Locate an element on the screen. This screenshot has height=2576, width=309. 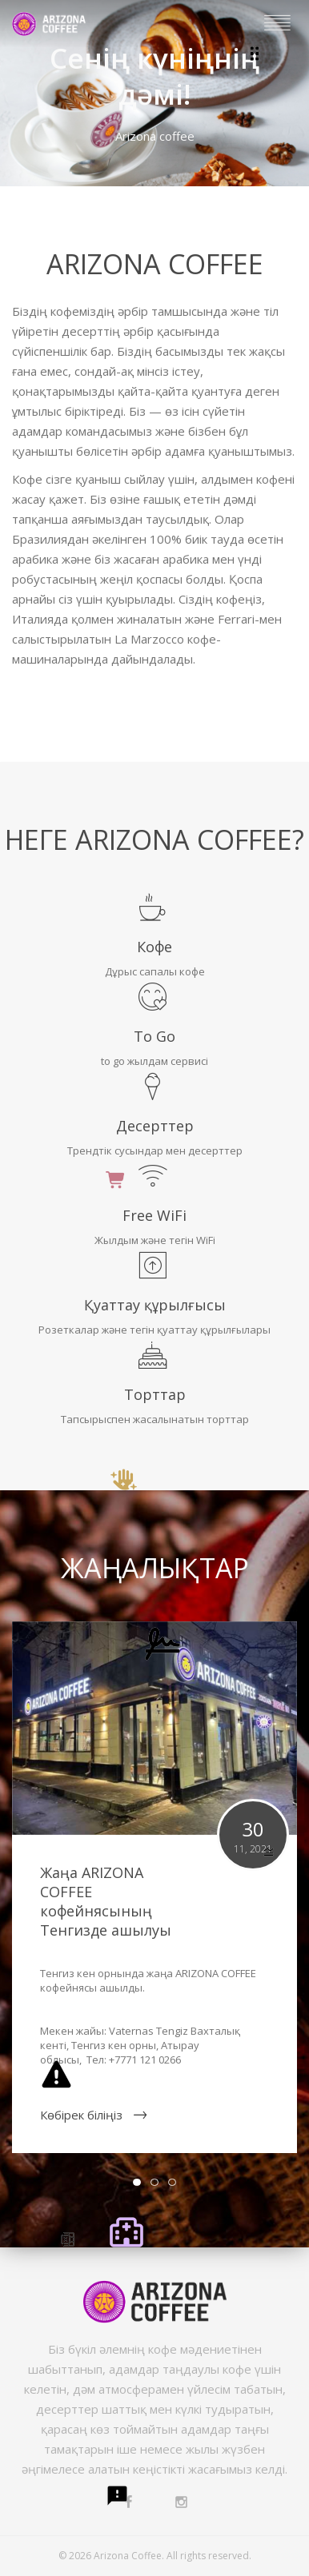
add your signature to a document is located at coordinates (163, 1644).